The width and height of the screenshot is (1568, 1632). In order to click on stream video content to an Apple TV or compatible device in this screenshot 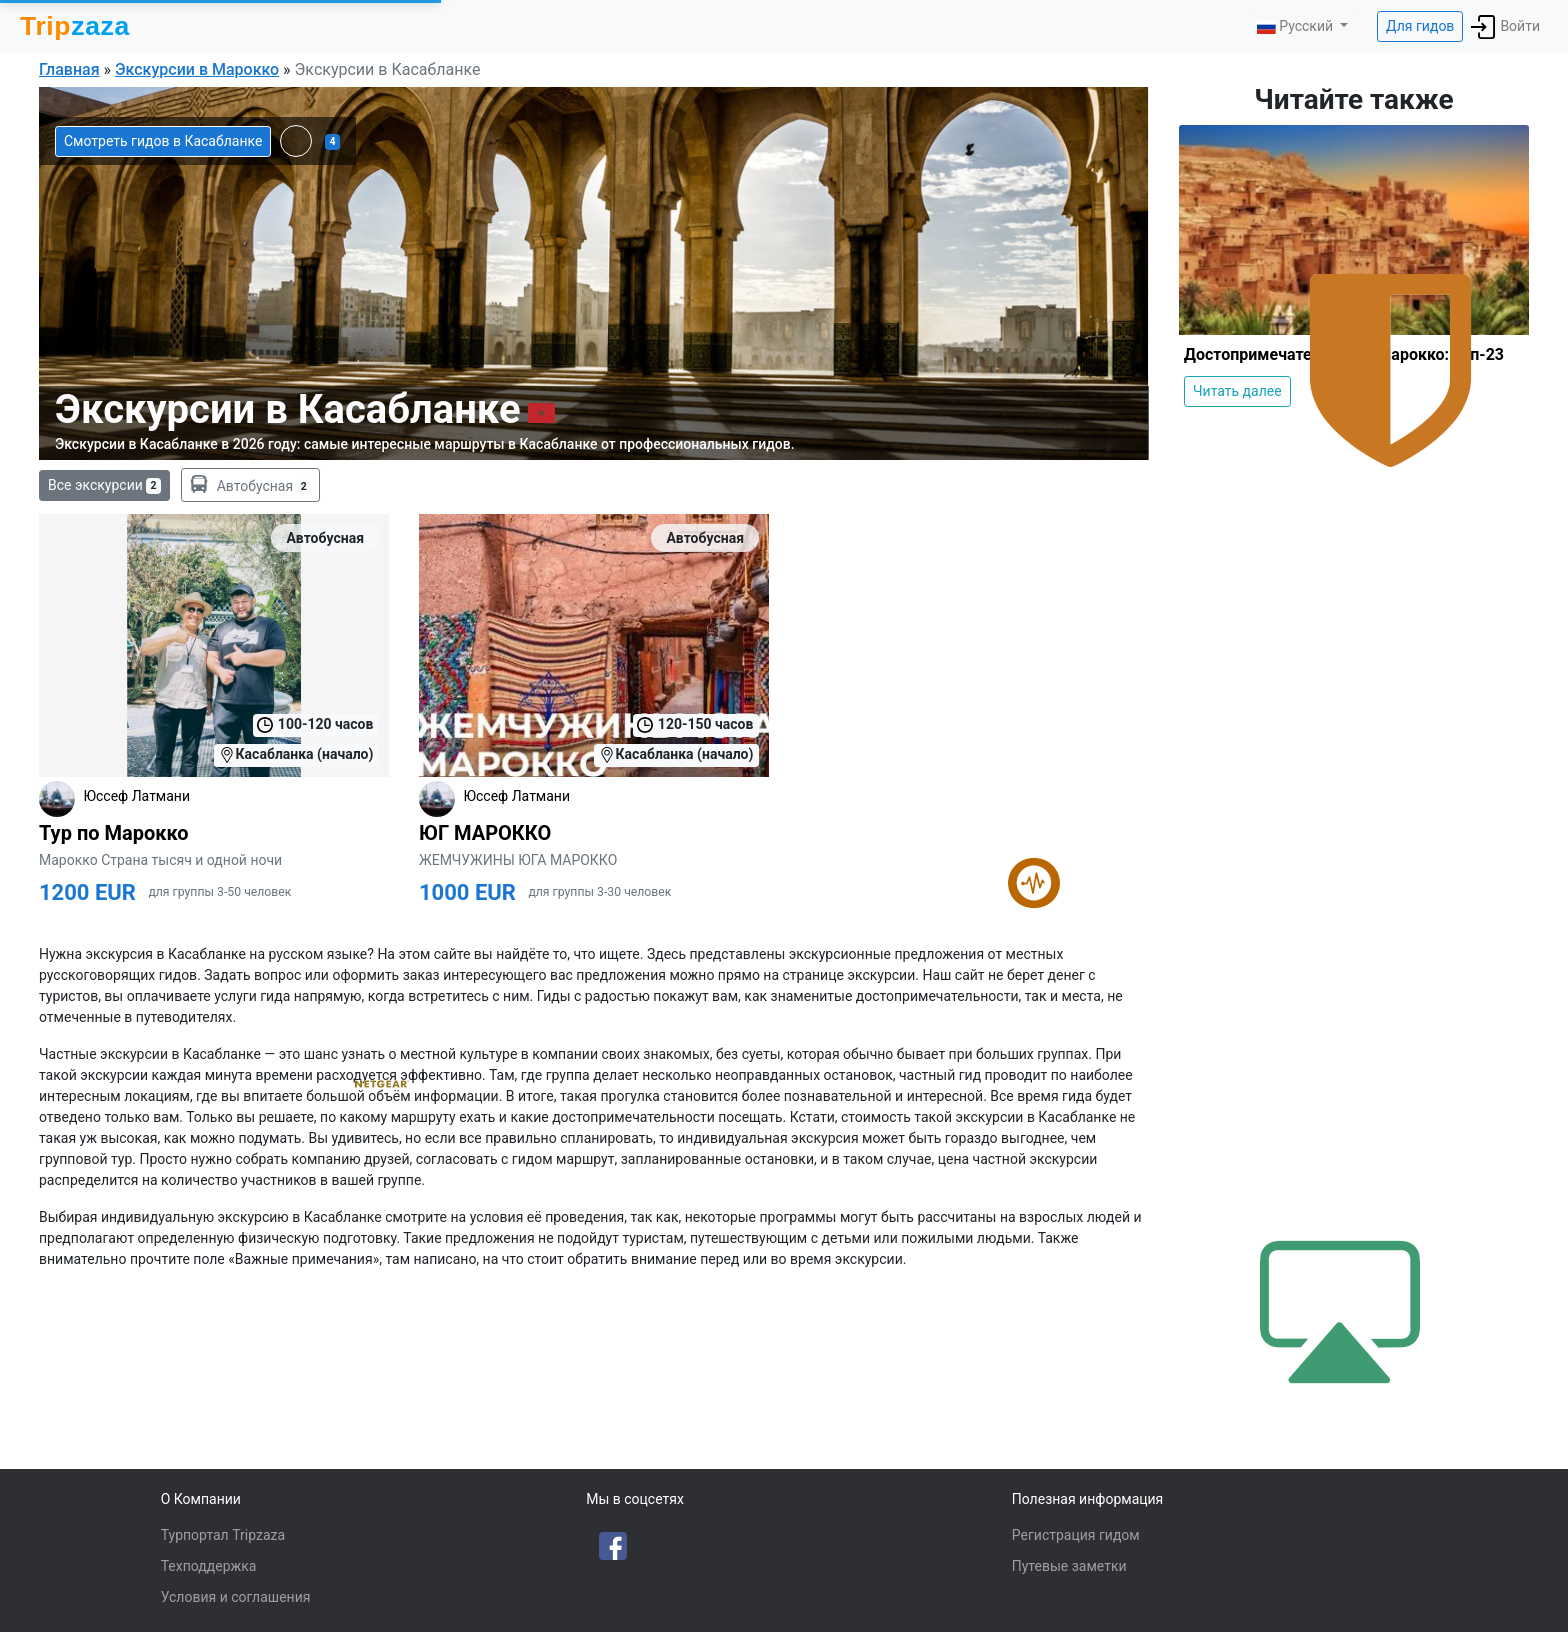, I will do `click(1340, 1312)`.